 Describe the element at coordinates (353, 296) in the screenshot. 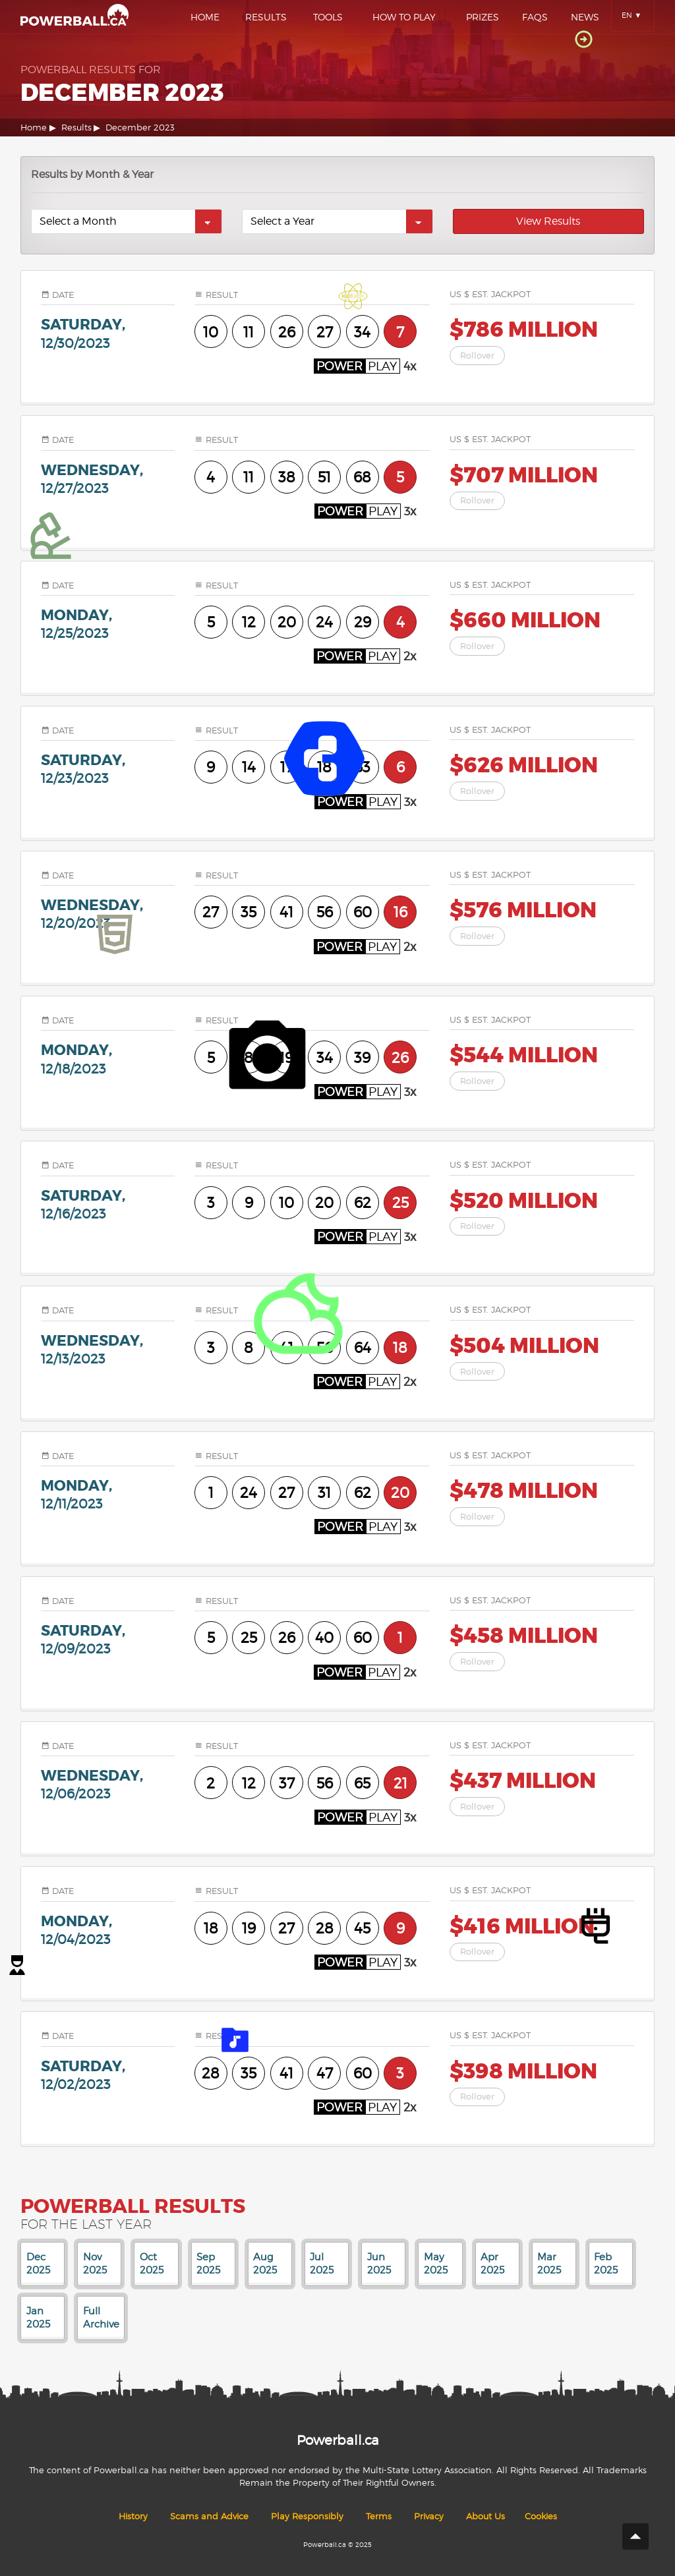

I see `react europe conference logo` at that location.